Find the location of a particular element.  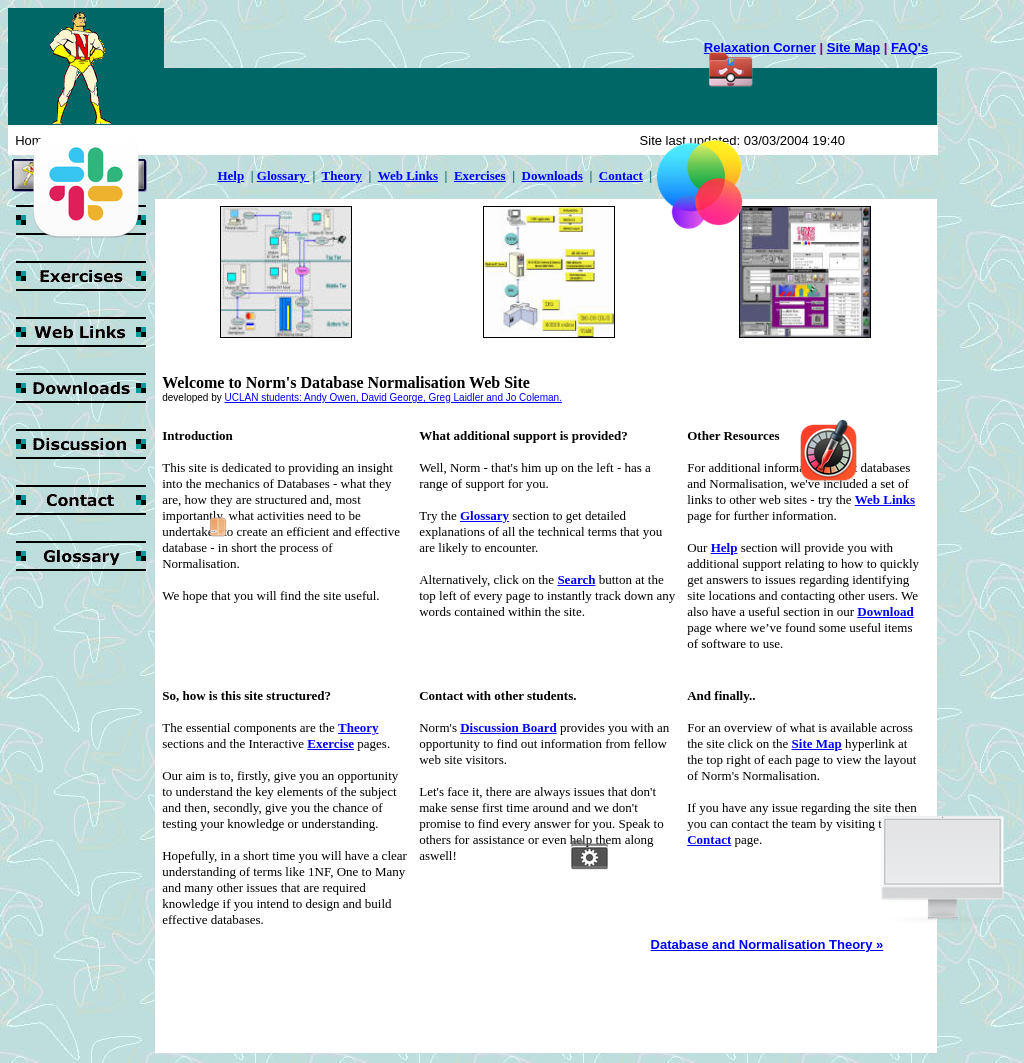

compressed archive file type indicator is located at coordinates (218, 527).